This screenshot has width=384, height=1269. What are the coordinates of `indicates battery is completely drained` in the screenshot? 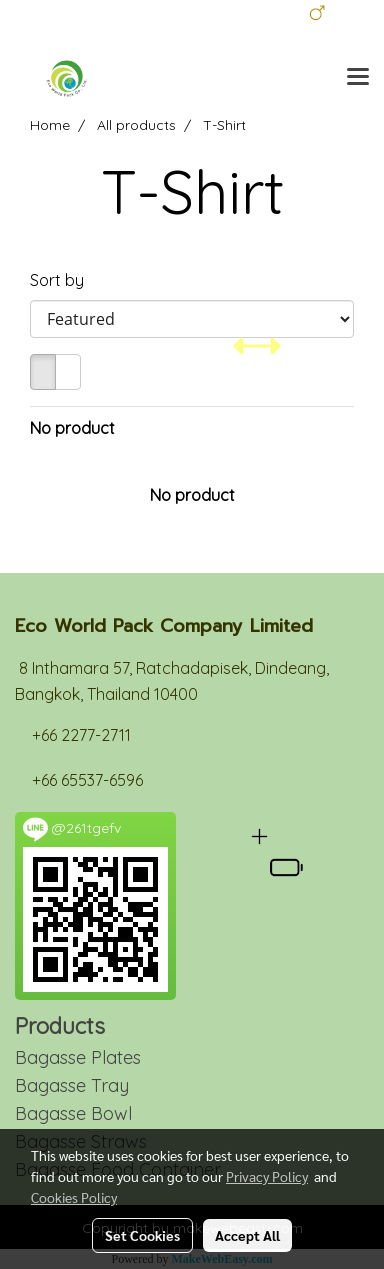 It's located at (286, 867).